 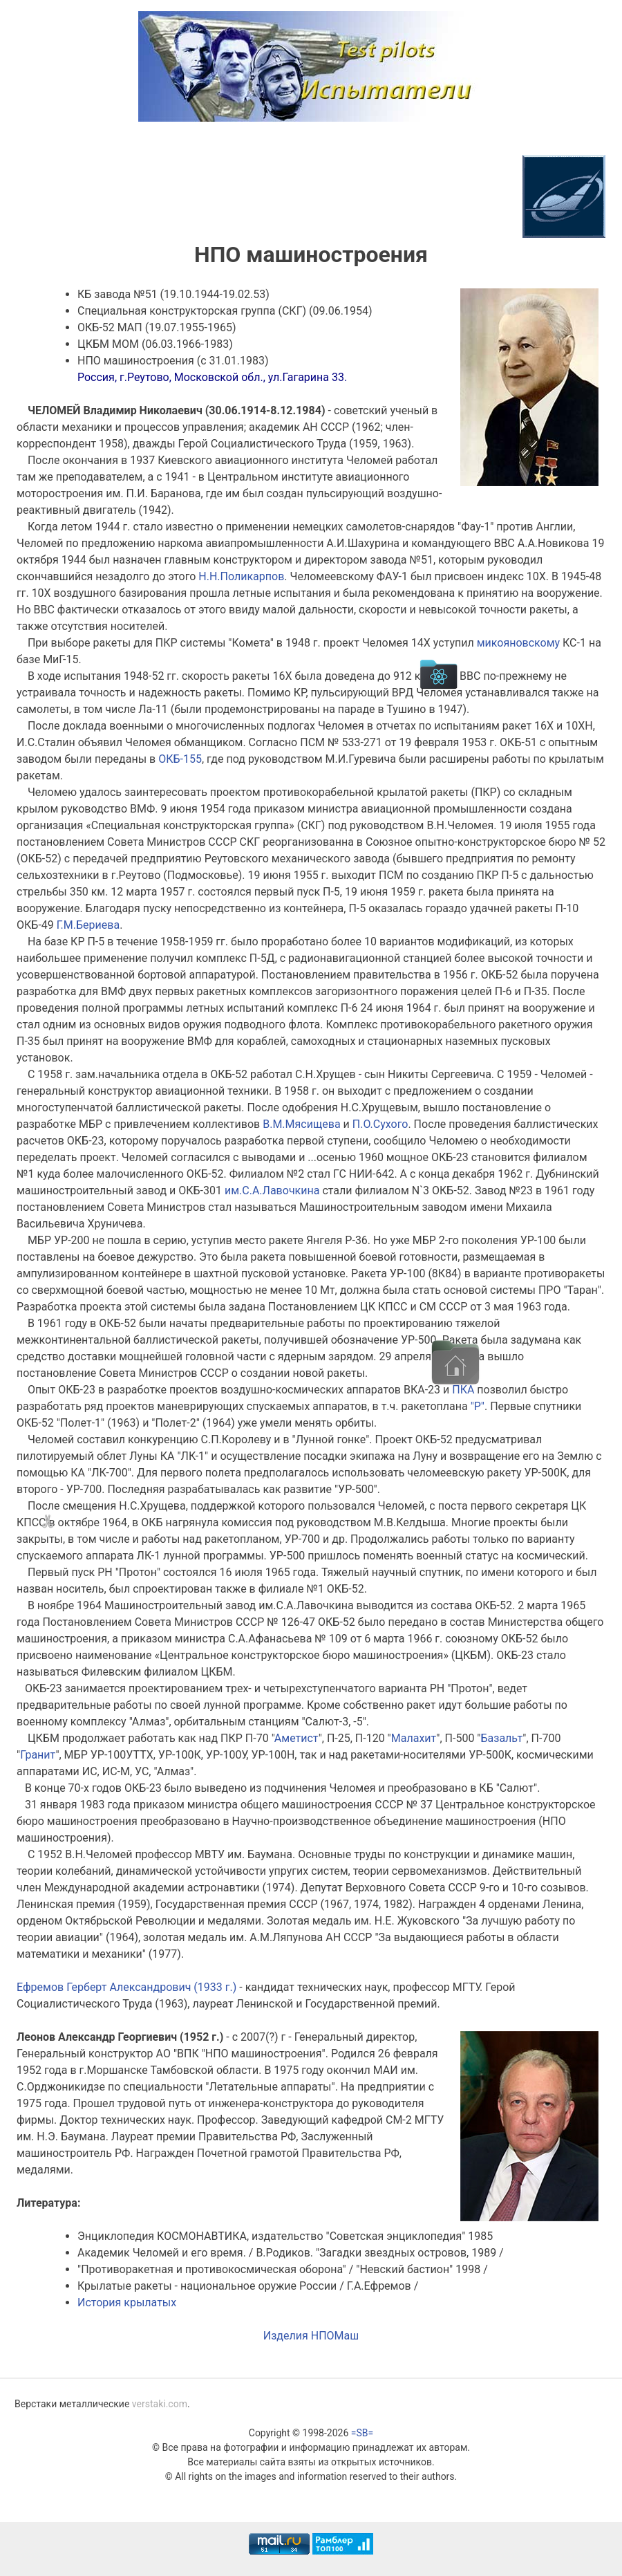 What do you see at coordinates (438, 675) in the screenshot?
I see `open react project folder` at bounding box center [438, 675].